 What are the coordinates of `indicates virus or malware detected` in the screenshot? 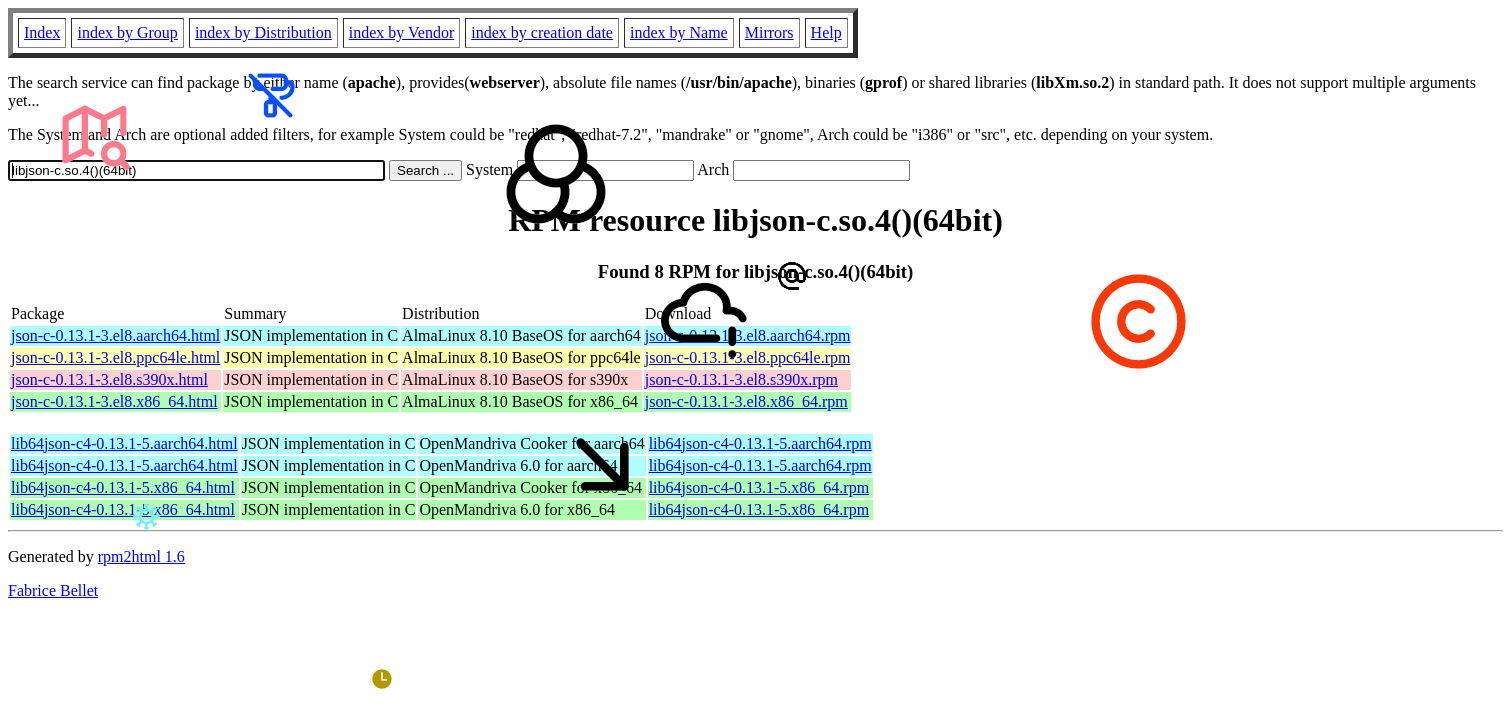 It's located at (146, 516).